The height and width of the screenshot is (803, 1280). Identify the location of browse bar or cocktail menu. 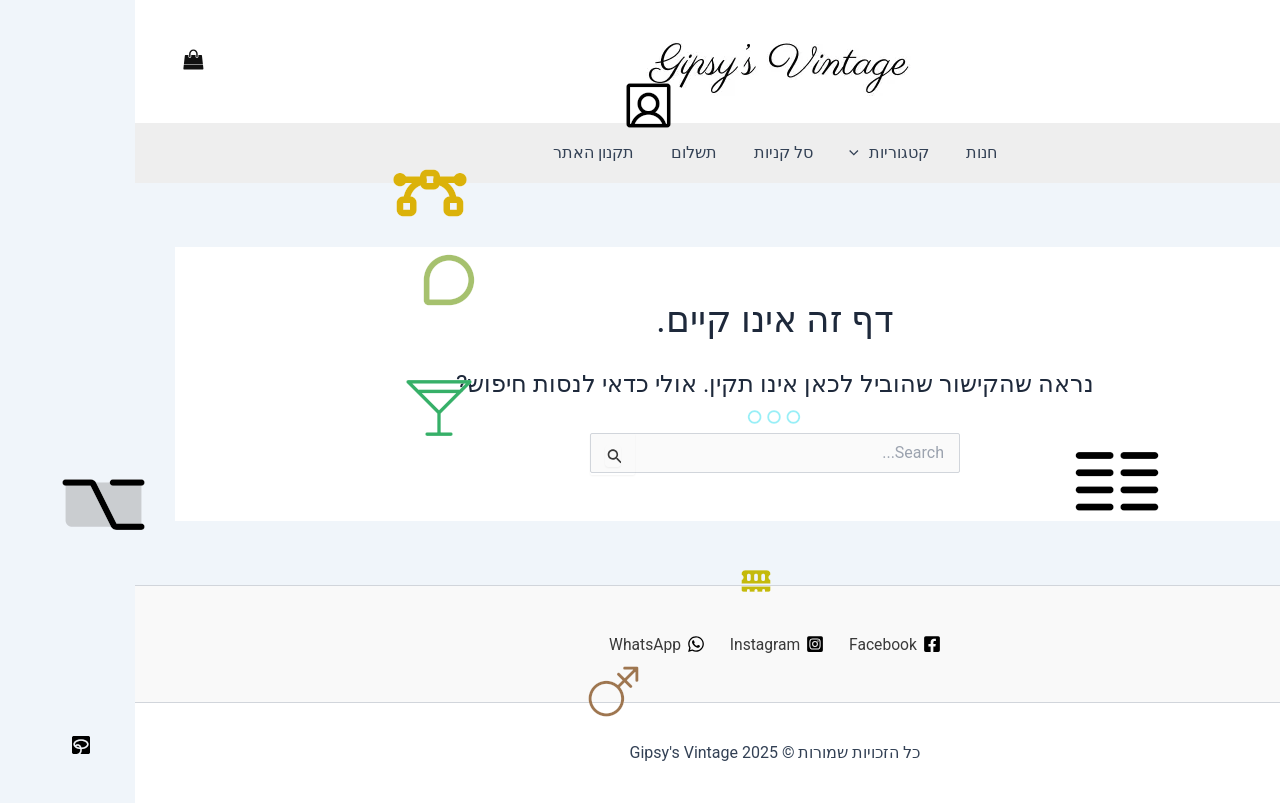
(439, 408).